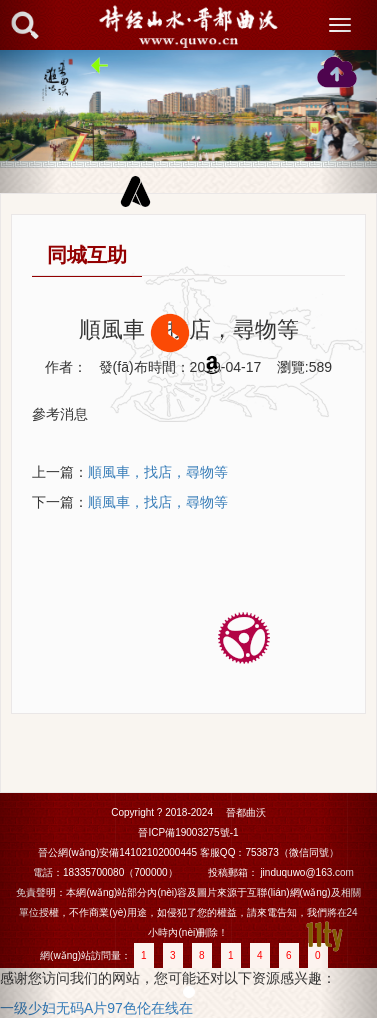 The image size is (377, 1018). I want to click on upload file to cloud storage, so click(337, 72).